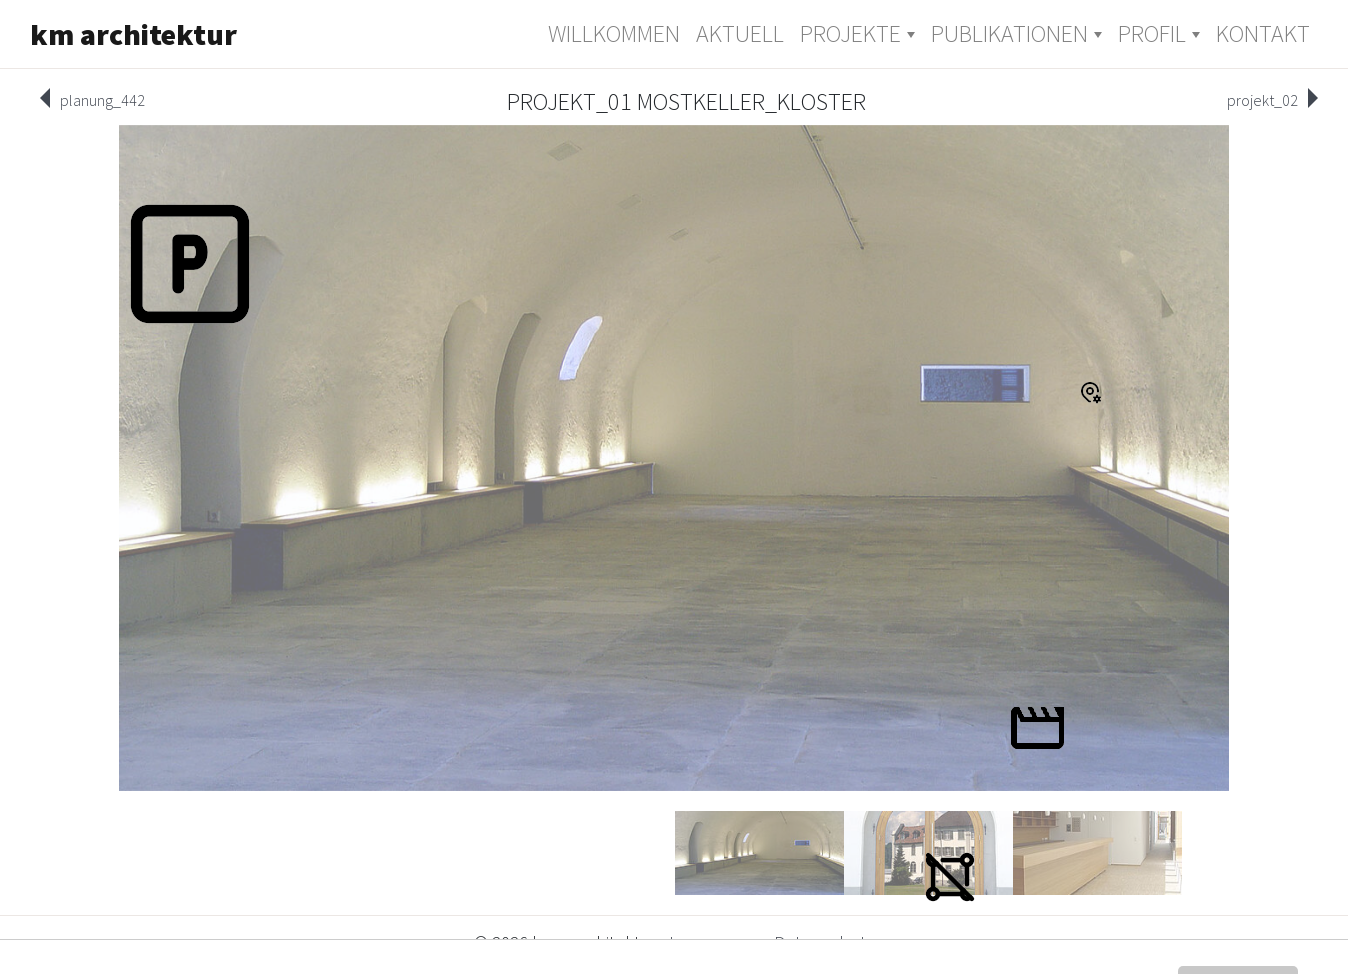 The width and height of the screenshot is (1348, 974). What do you see at coordinates (190, 264) in the screenshot?
I see `find nearby parking locations` at bounding box center [190, 264].